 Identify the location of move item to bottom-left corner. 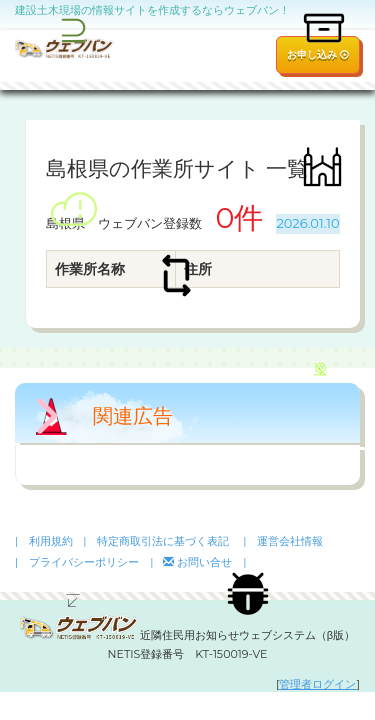
(72, 600).